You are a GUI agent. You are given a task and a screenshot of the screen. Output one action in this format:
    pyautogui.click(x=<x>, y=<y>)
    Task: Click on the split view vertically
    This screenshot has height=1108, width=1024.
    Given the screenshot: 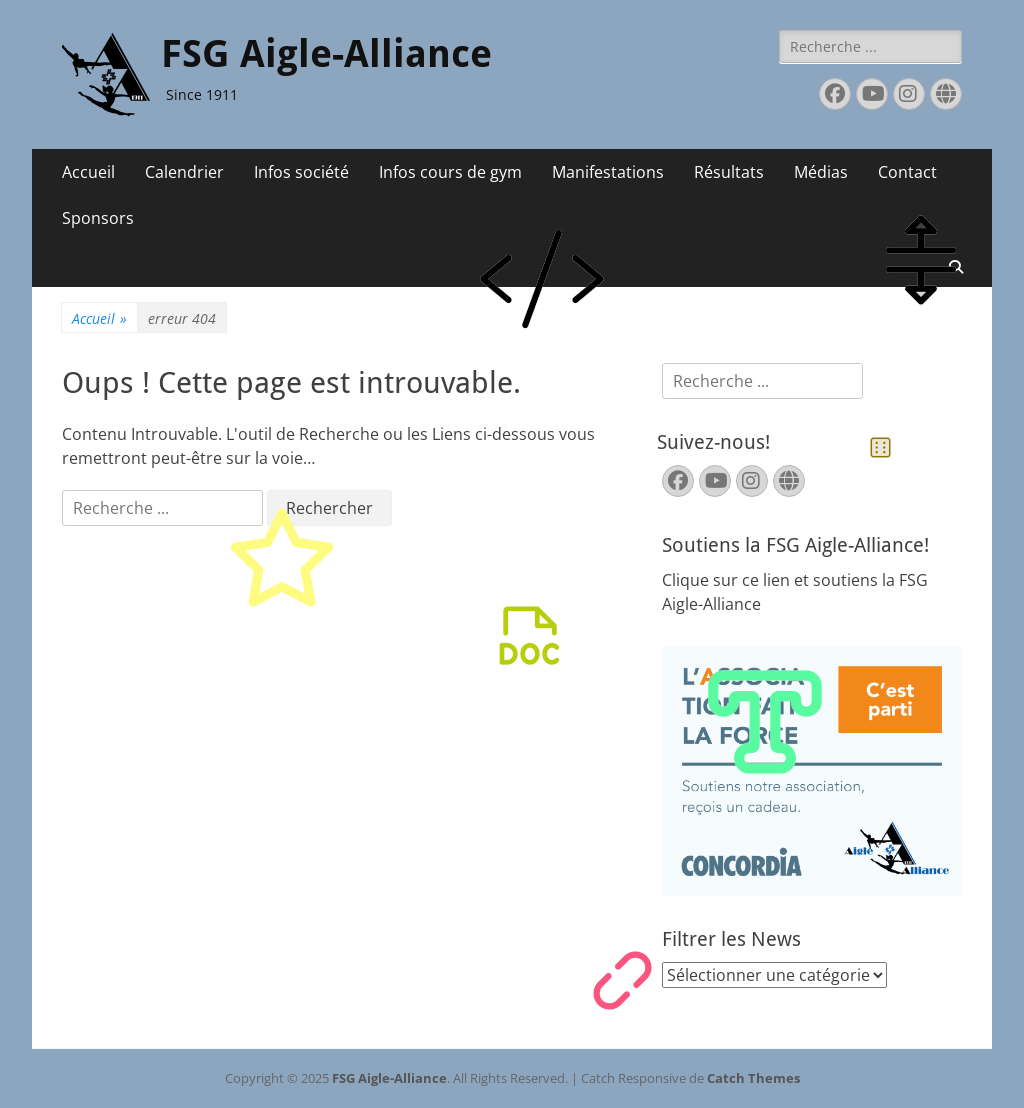 What is the action you would take?
    pyautogui.click(x=921, y=260)
    